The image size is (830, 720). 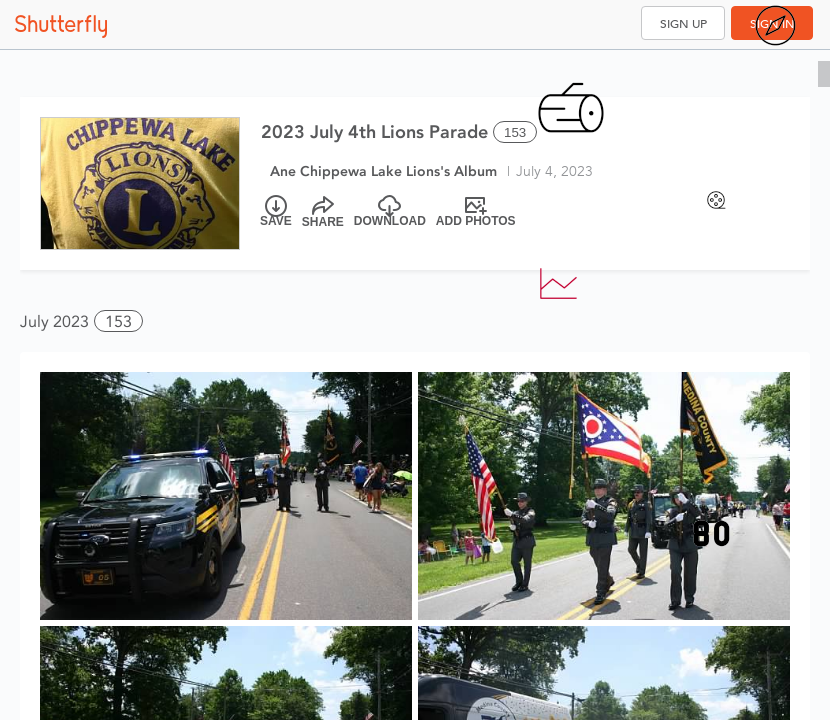 What do you see at coordinates (558, 283) in the screenshot?
I see `view analytics or performance data` at bounding box center [558, 283].